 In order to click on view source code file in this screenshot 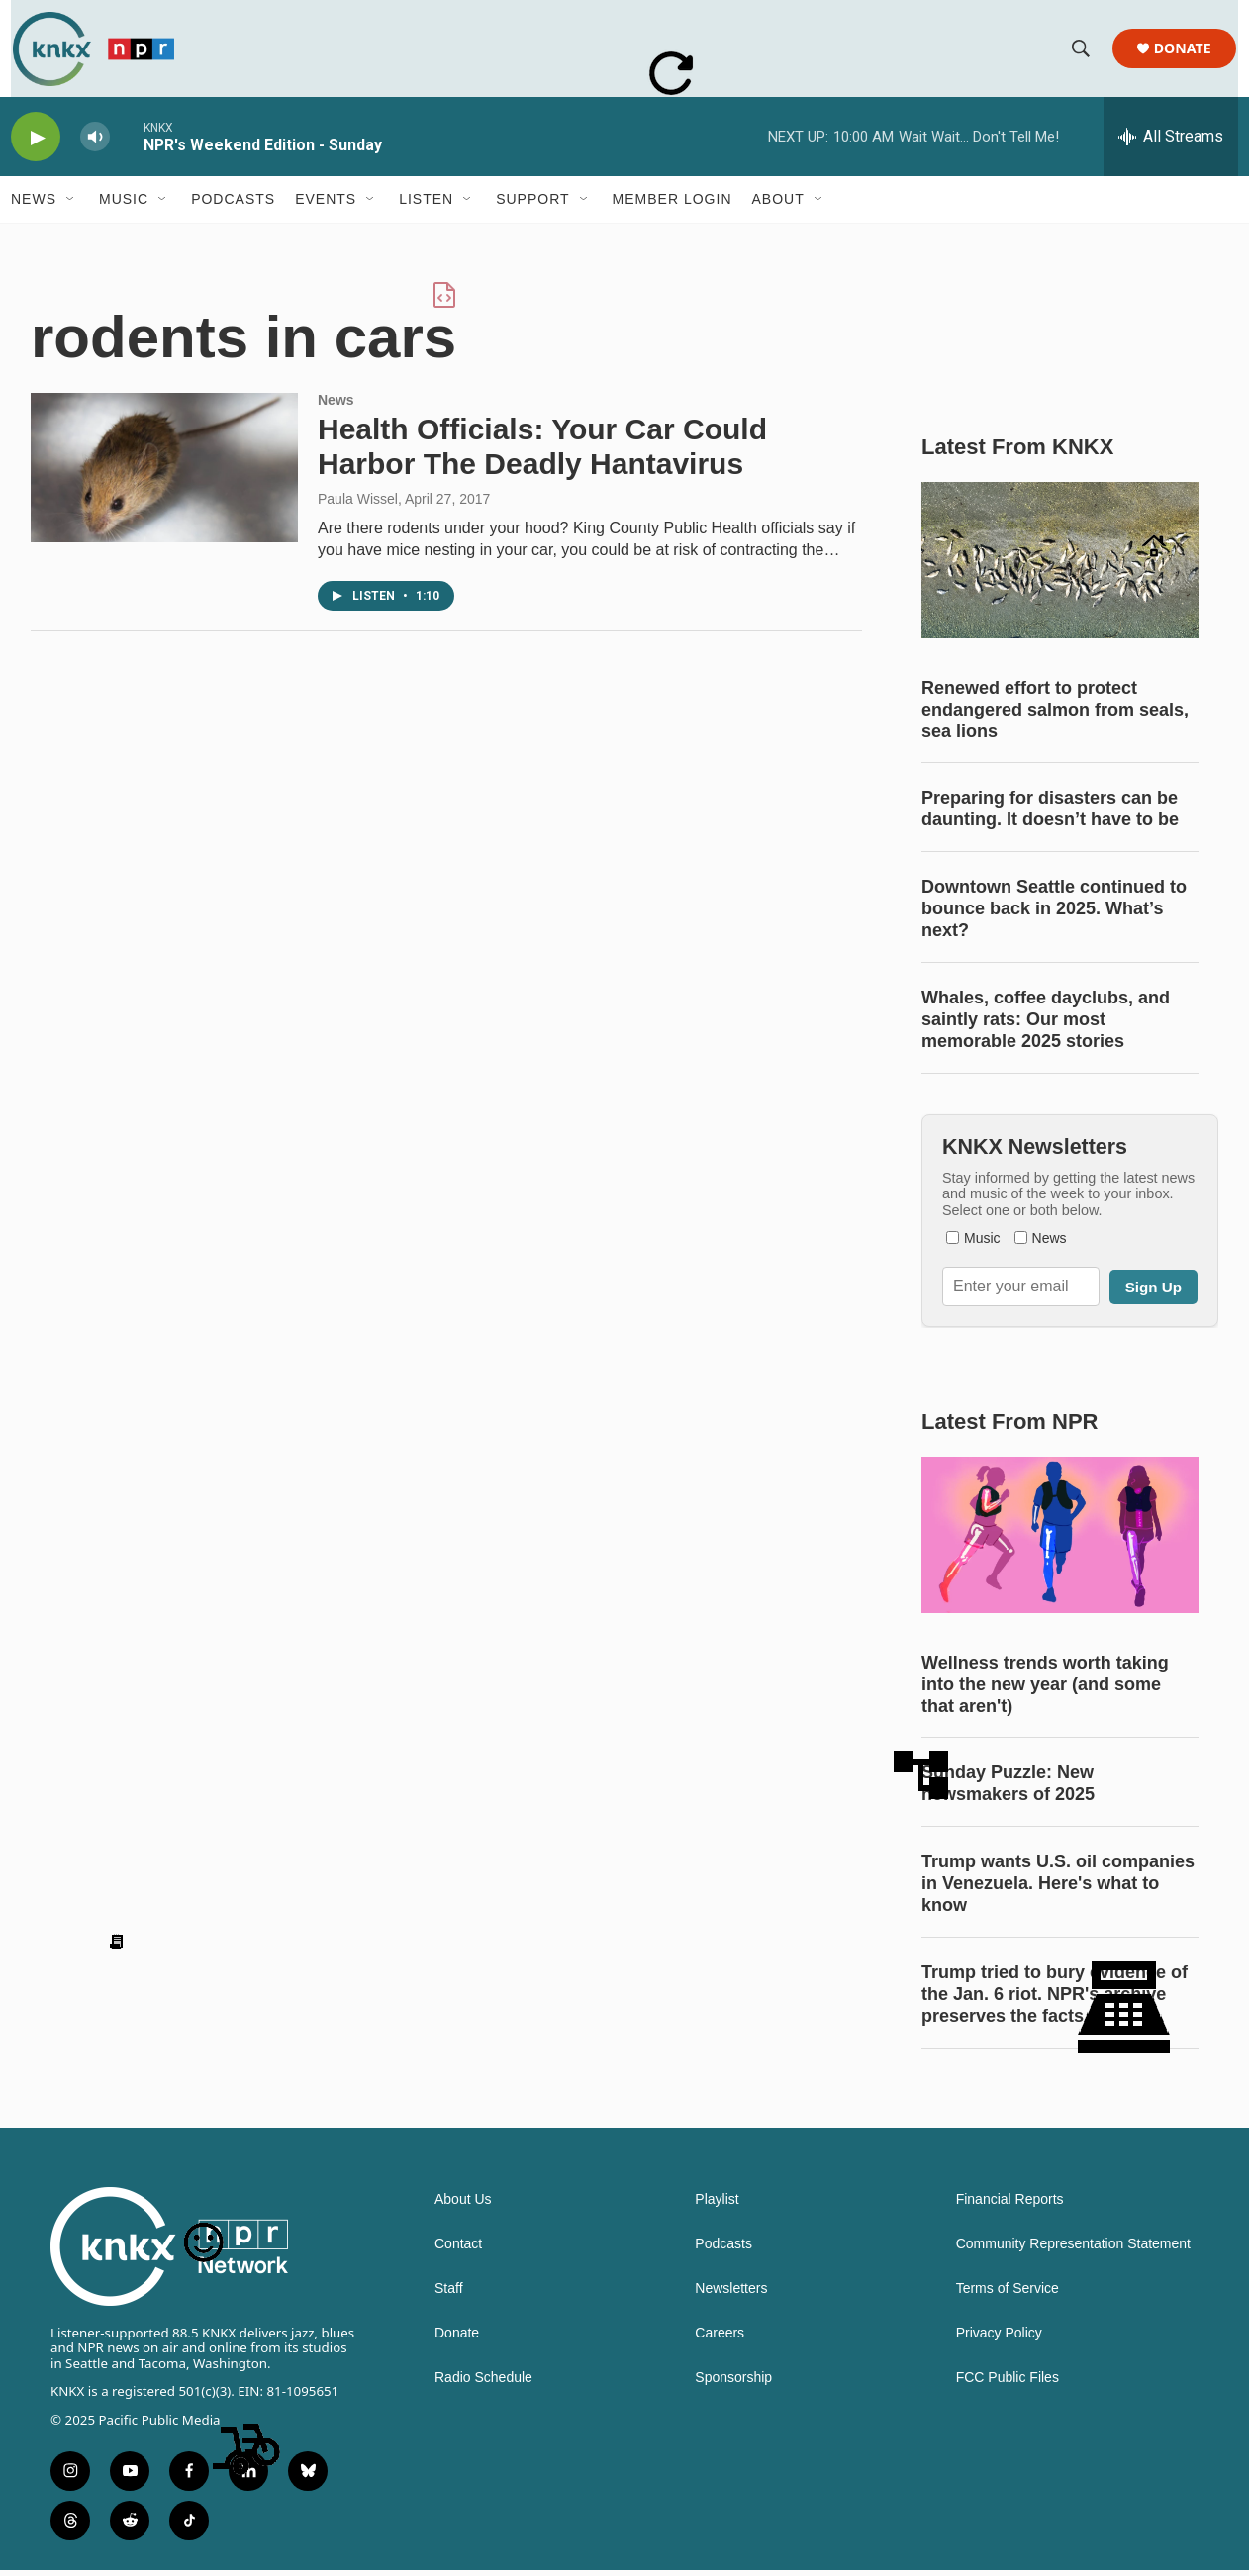, I will do `click(444, 295)`.